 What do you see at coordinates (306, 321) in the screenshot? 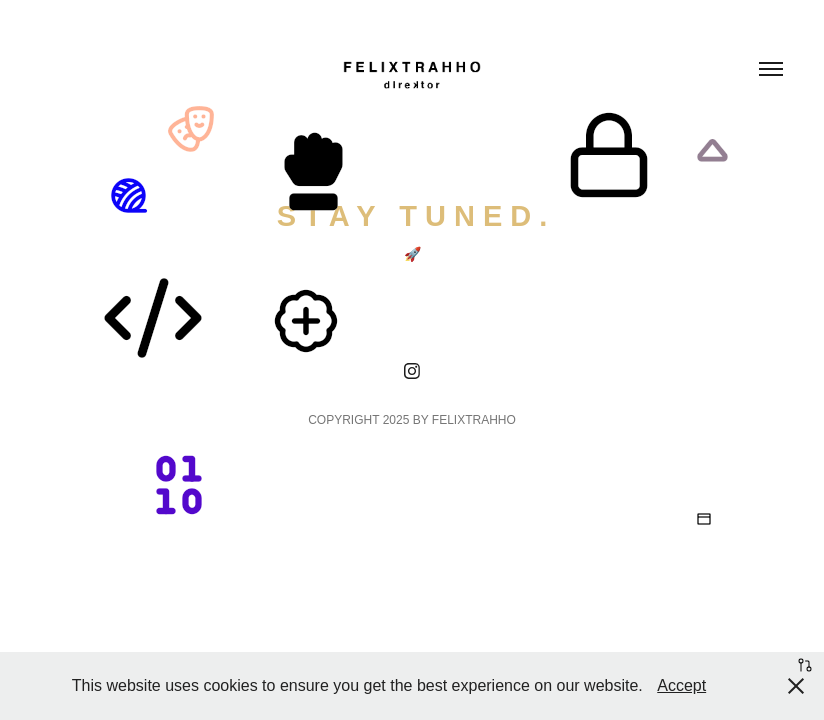
I see `add a new badge or achievement` at bounding box center [306, 321].